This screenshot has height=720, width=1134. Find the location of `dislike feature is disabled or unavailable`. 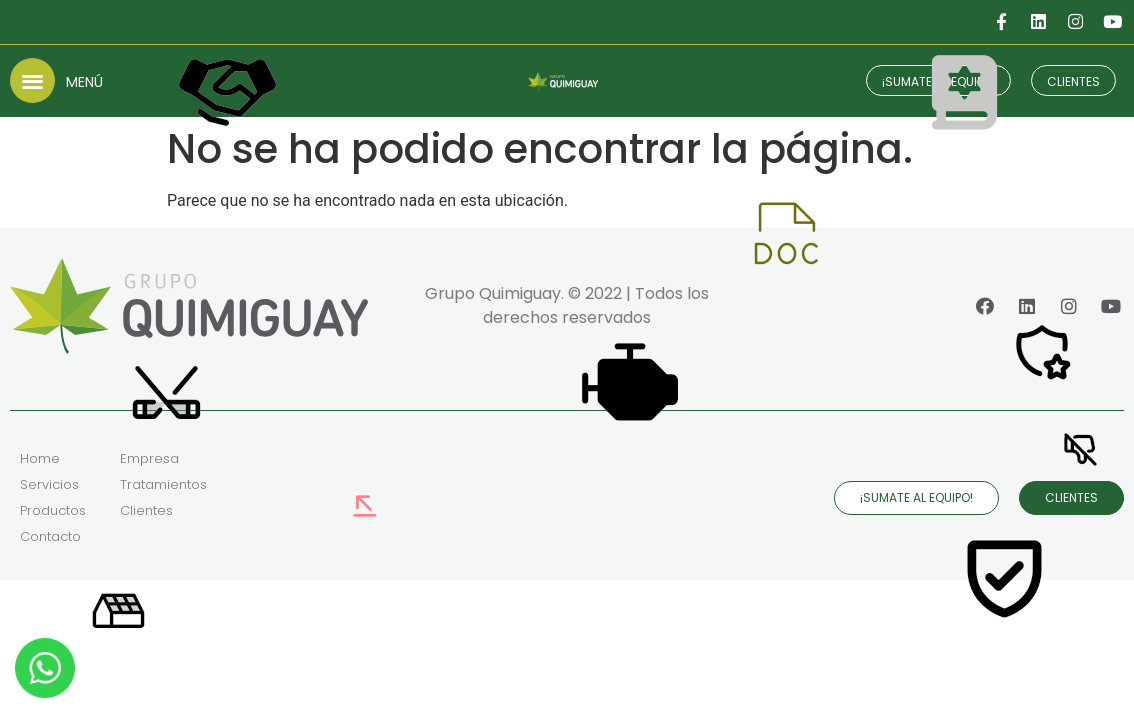

dislike feature is disabled or unavailable is located at coordinates (1080, 449).